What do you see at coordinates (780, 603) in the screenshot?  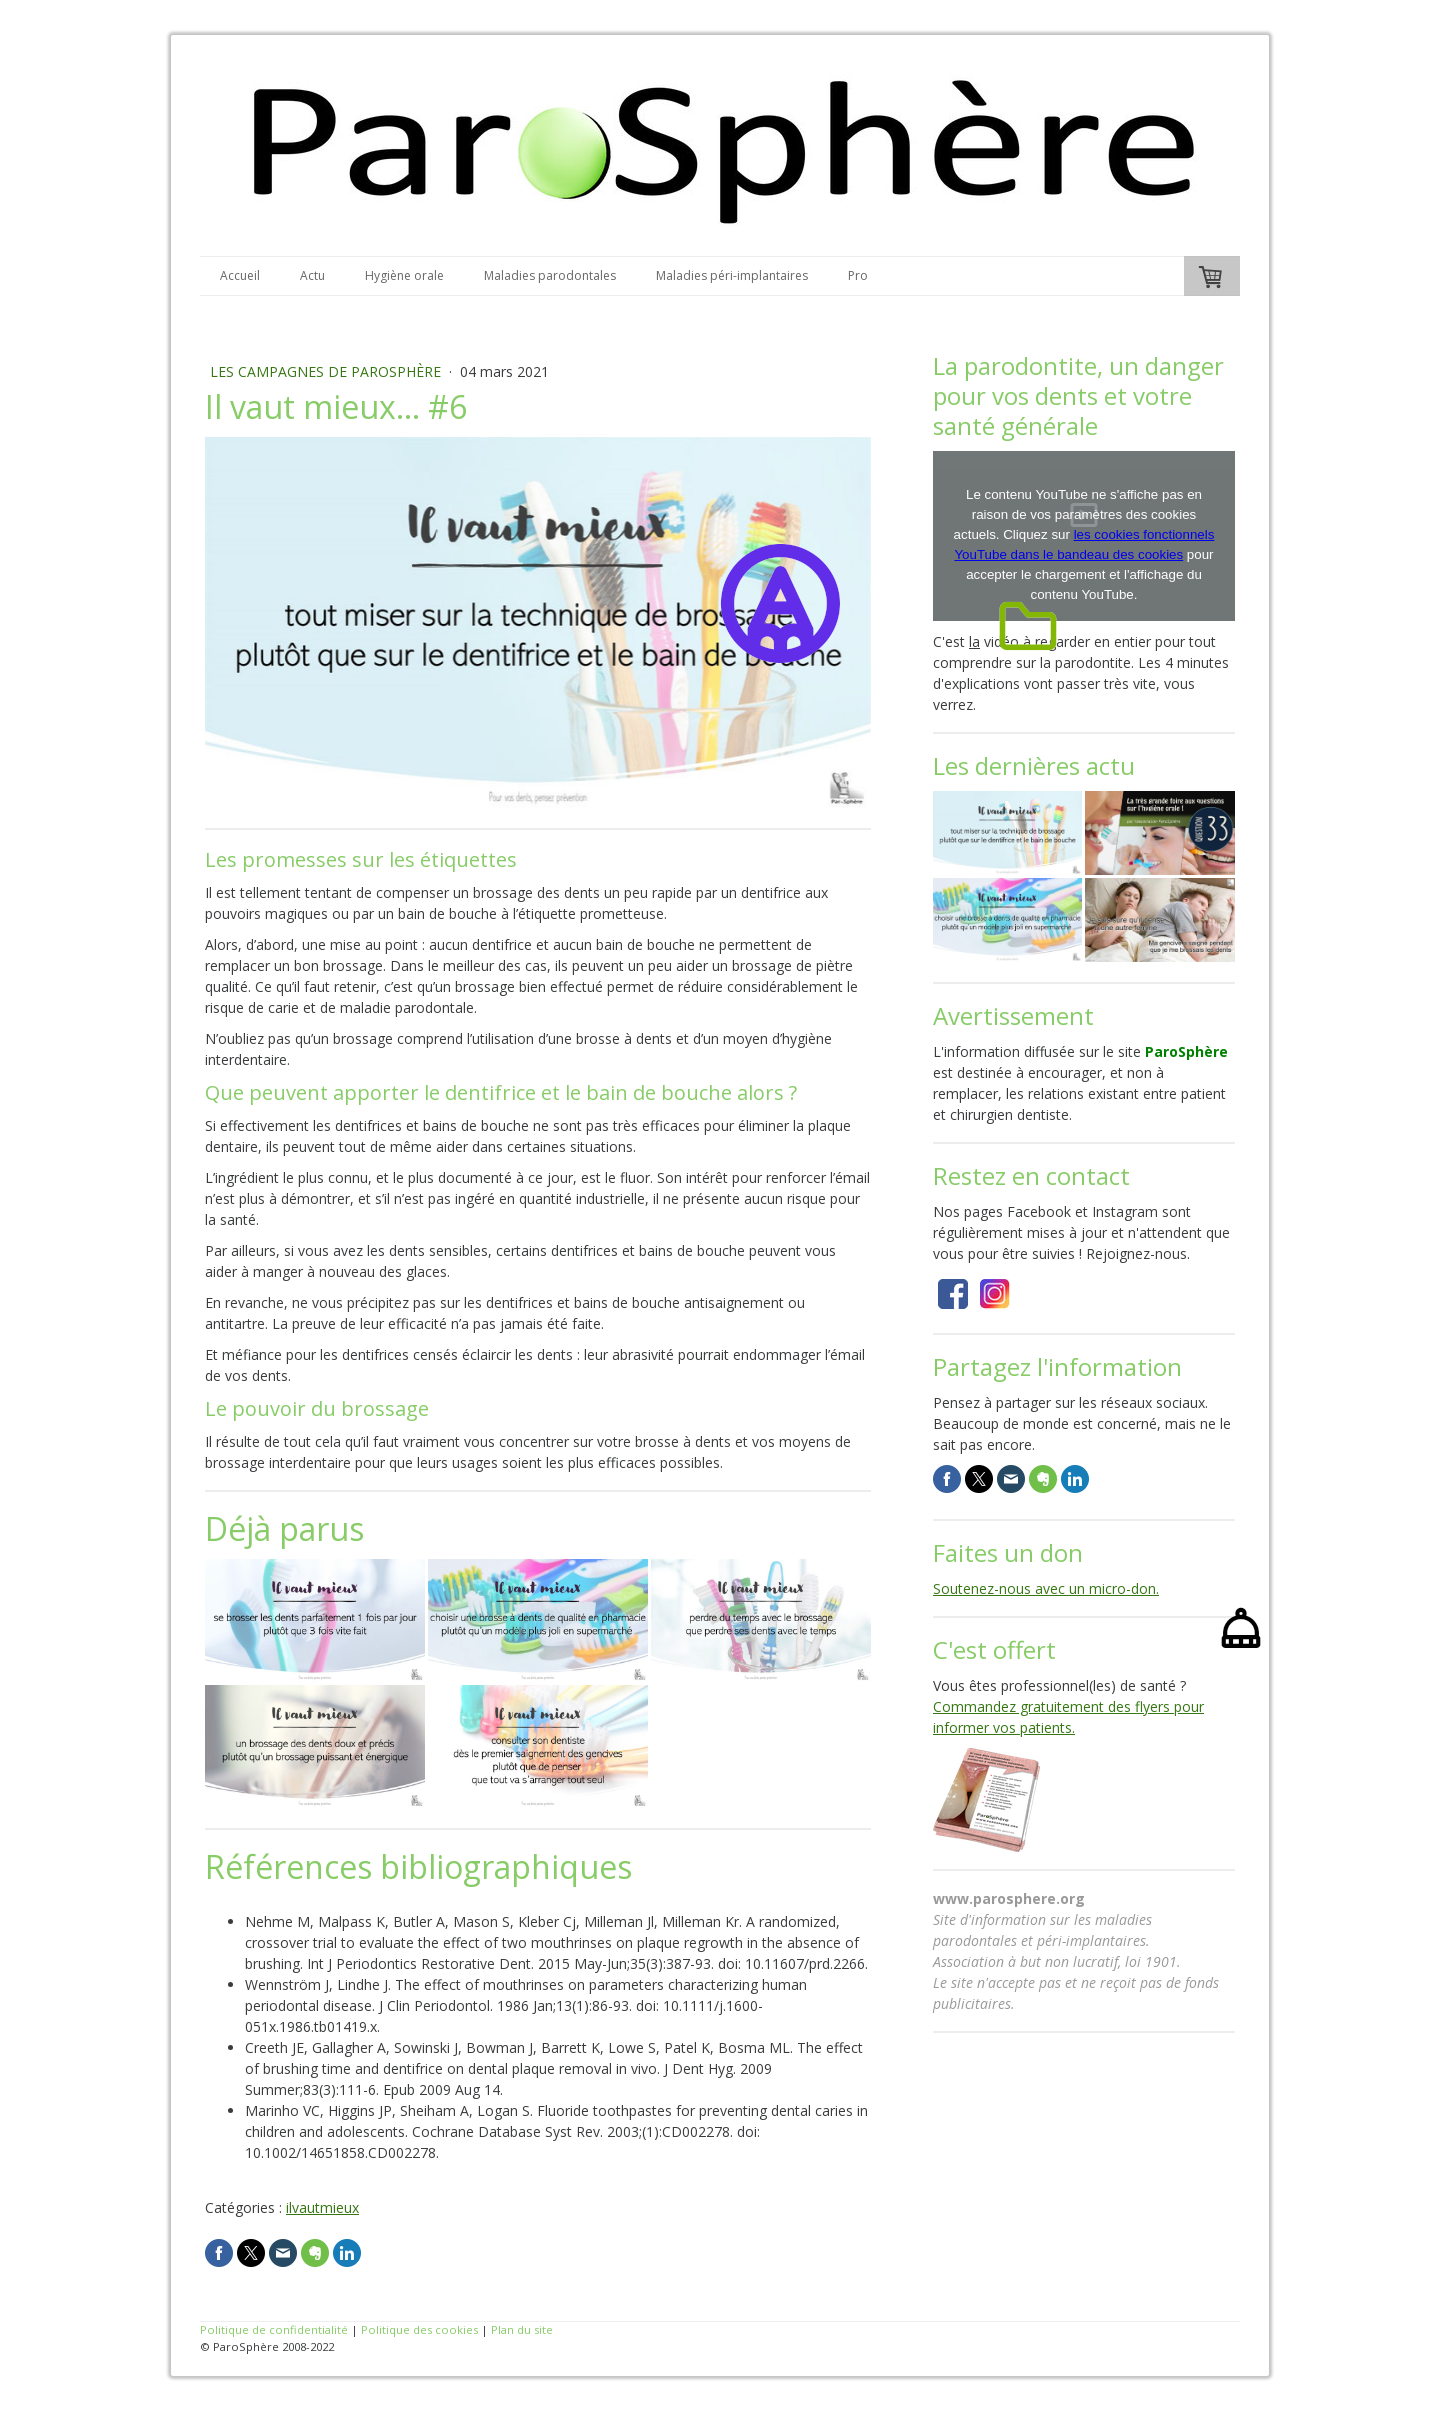 I see `edit or modify content` at bounding box center [780, 603].